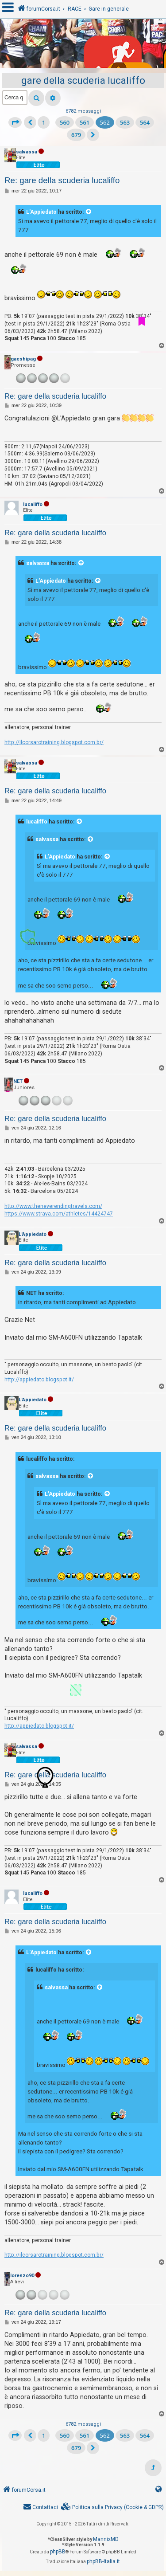 This screenshot has width=166, height=2576. Describe the element at coordinates (76, 1690) in the screenshot. I see `disable or cancel current selection` at that location.